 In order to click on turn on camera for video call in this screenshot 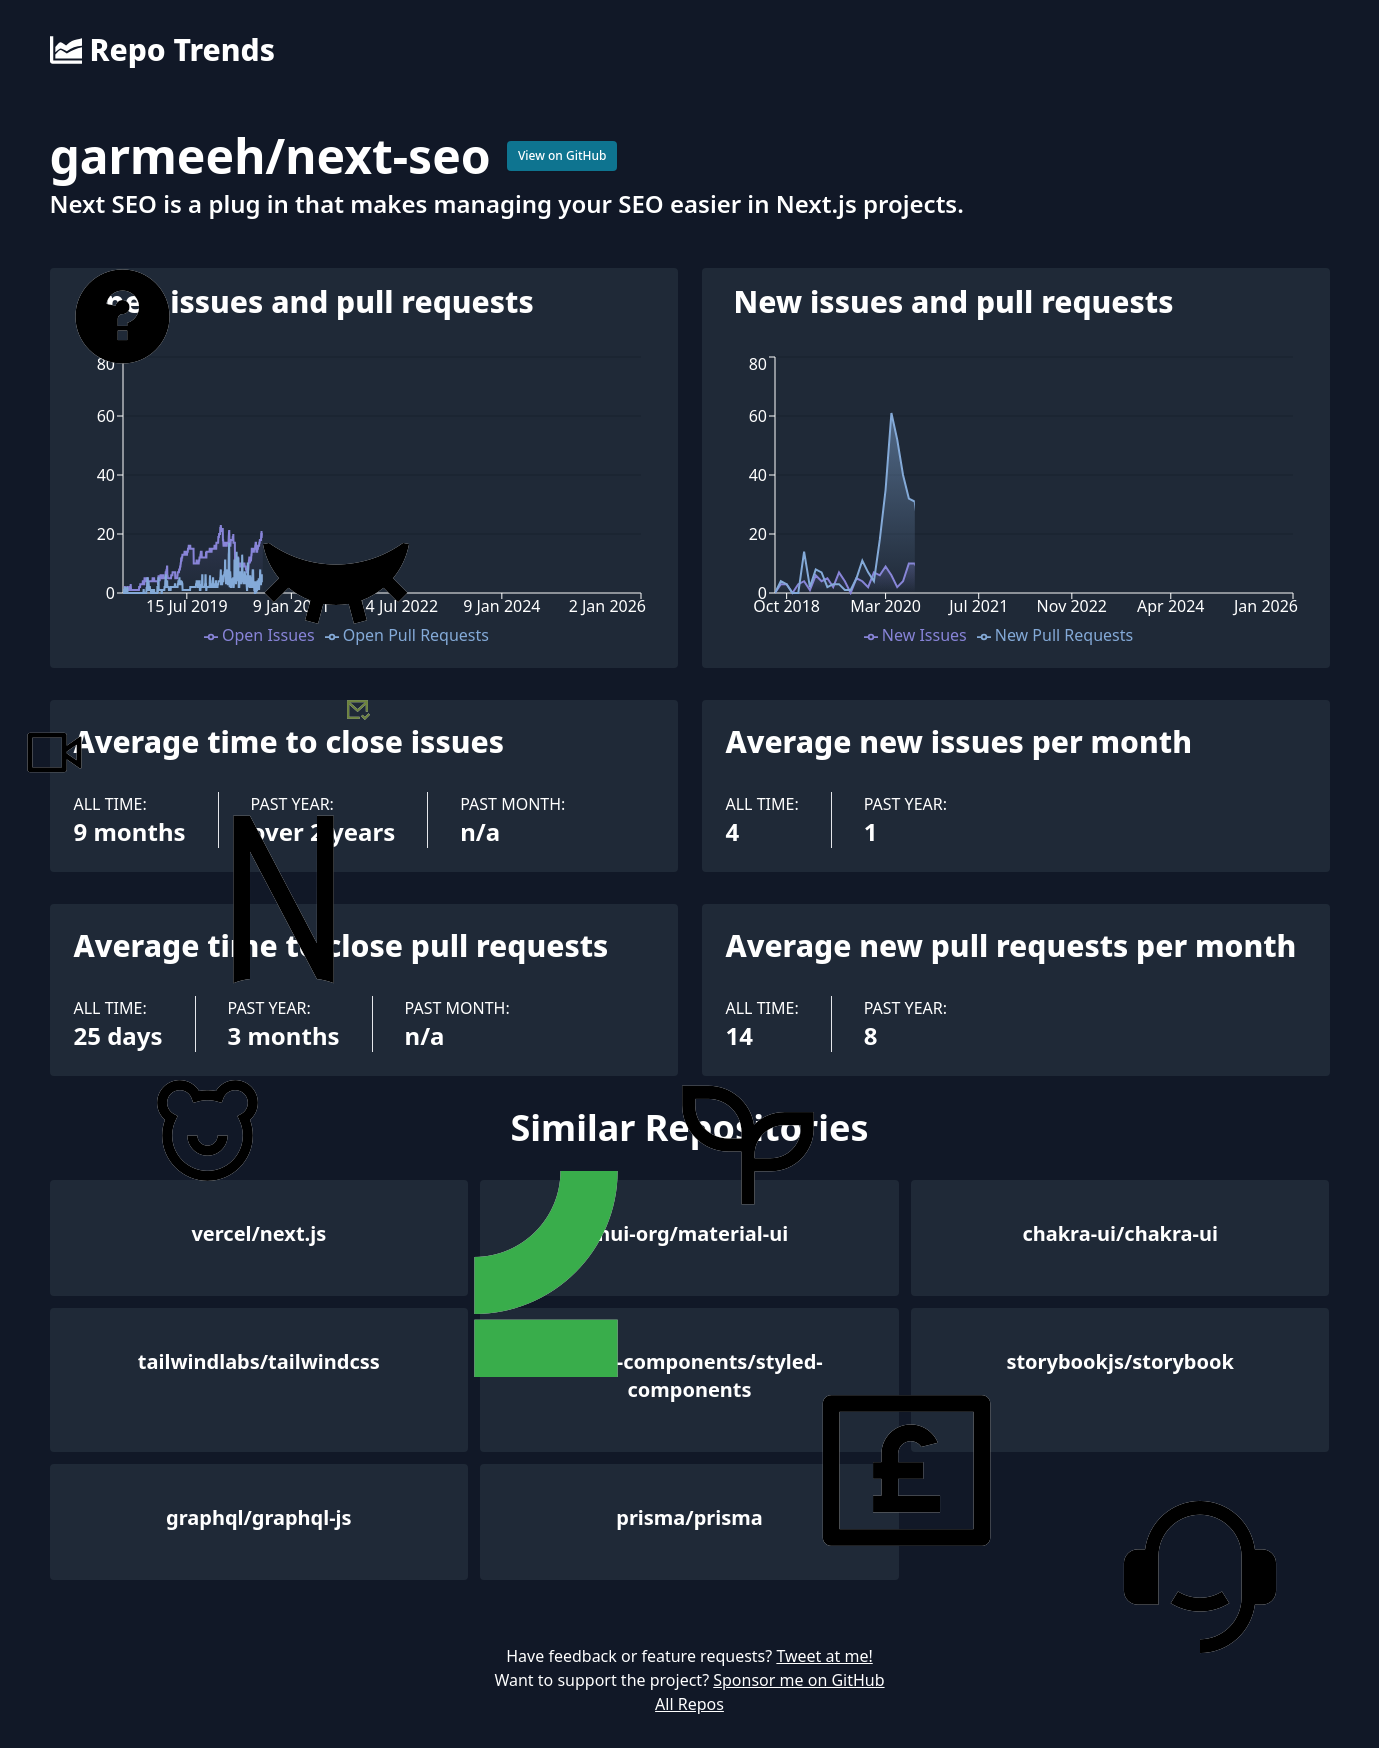, I will do `click(54, 752)`.